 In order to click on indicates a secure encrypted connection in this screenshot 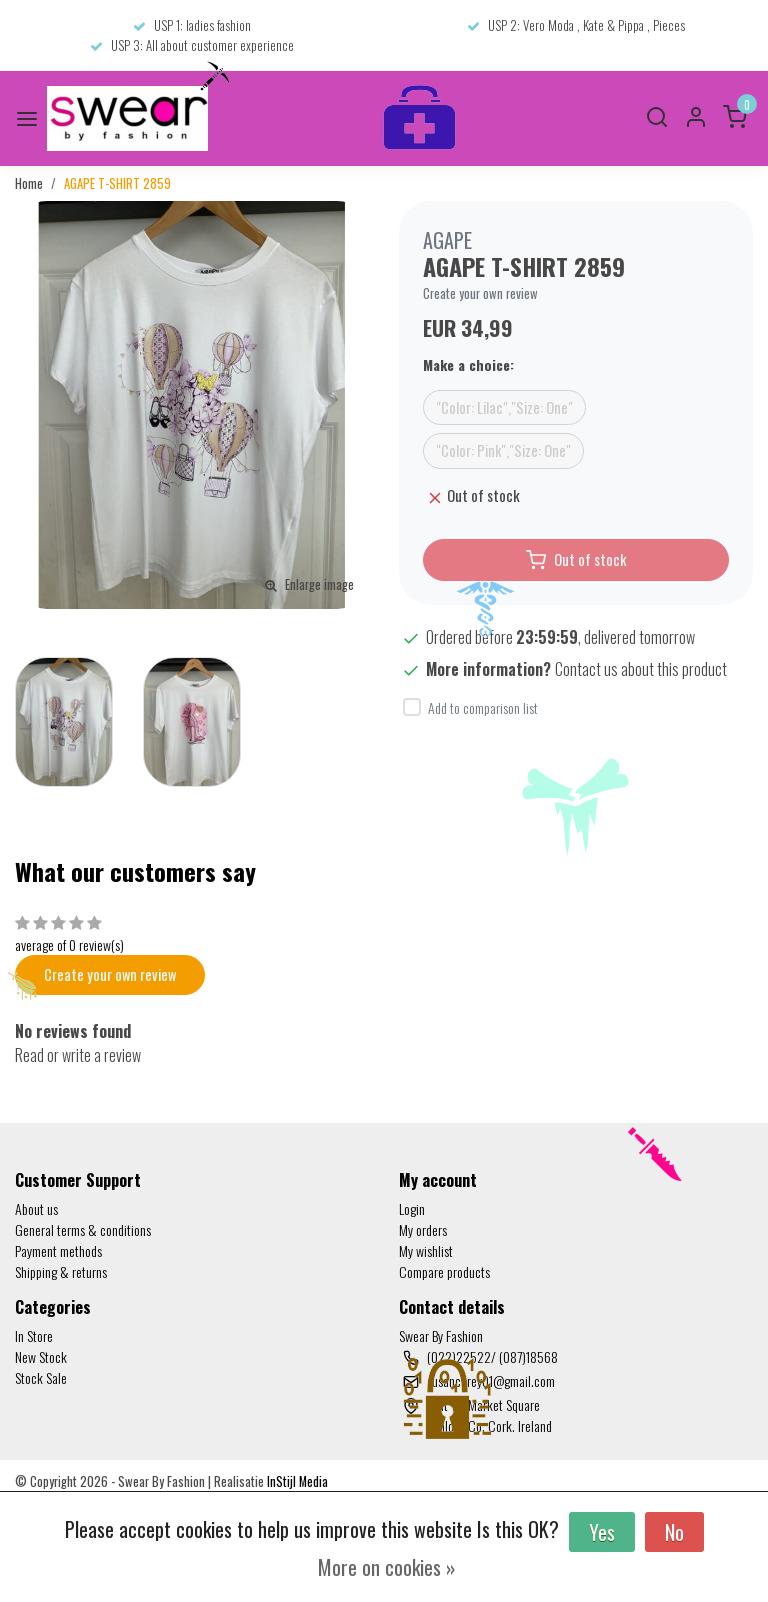, I will do `click(447, 1399)`.